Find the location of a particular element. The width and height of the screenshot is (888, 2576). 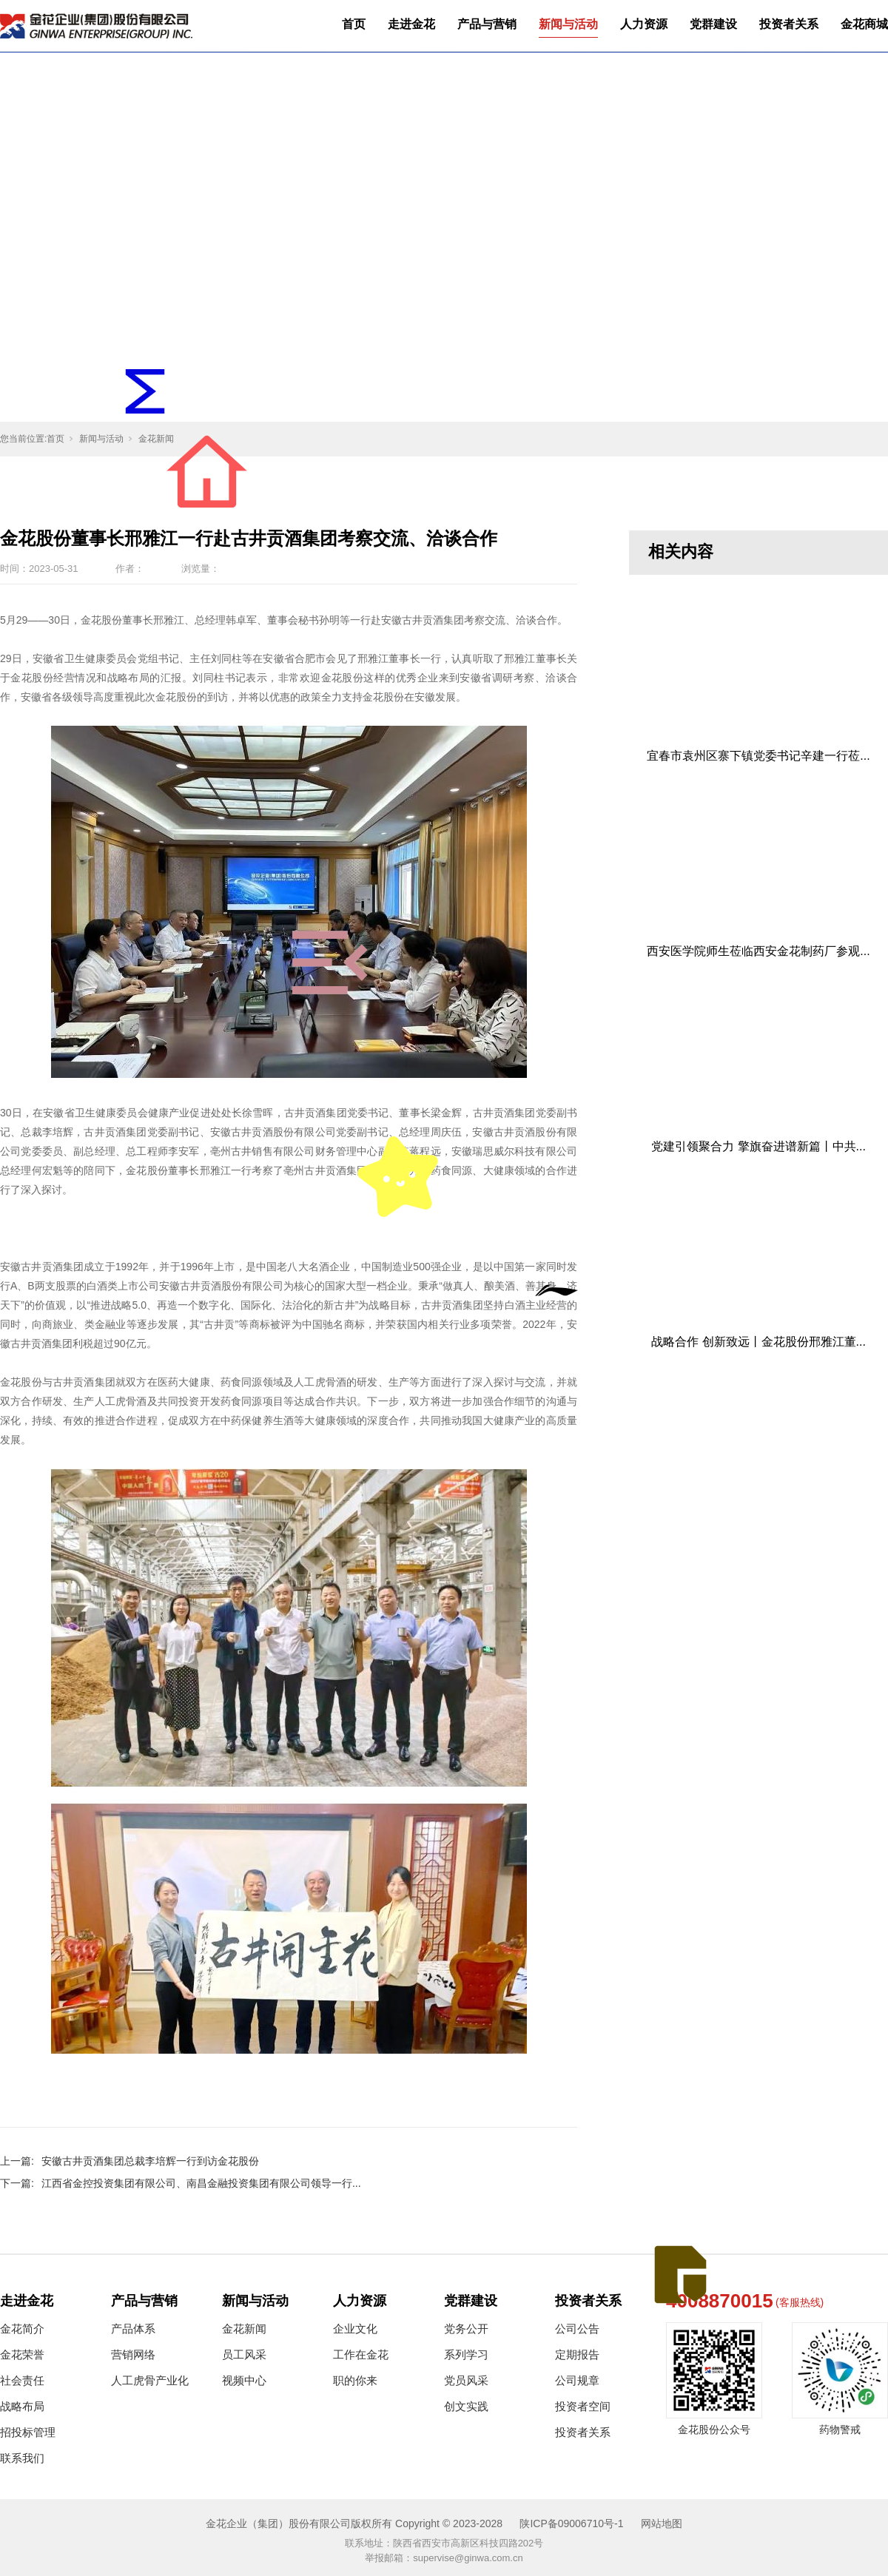

navigate to home screen is located at coordinates (206, 474).